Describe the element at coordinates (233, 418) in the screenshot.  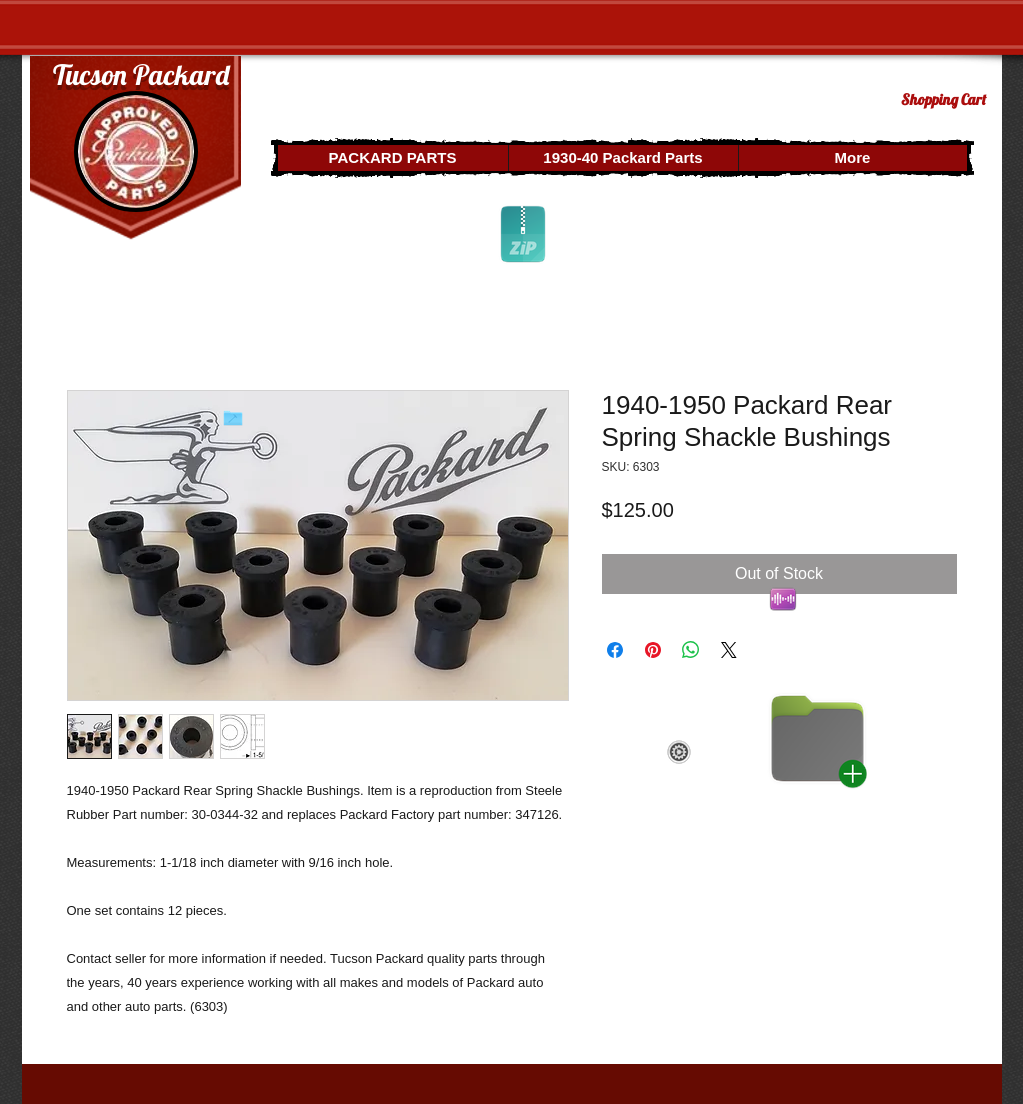
I see `open developer tools and resources folder` at that location.